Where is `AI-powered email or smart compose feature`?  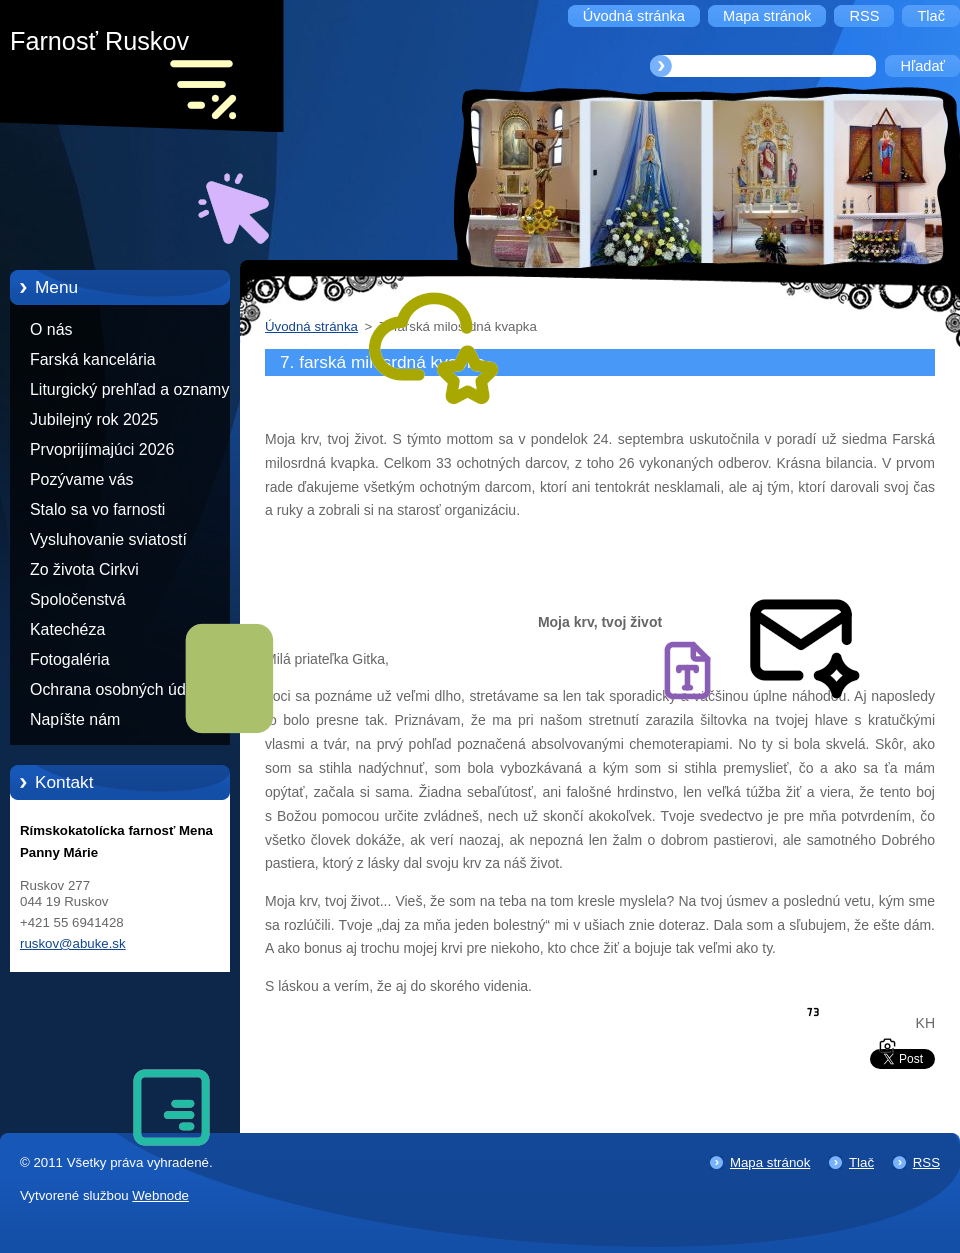
AI-powered email or smart compose feature is located at coordinates (801, 640).